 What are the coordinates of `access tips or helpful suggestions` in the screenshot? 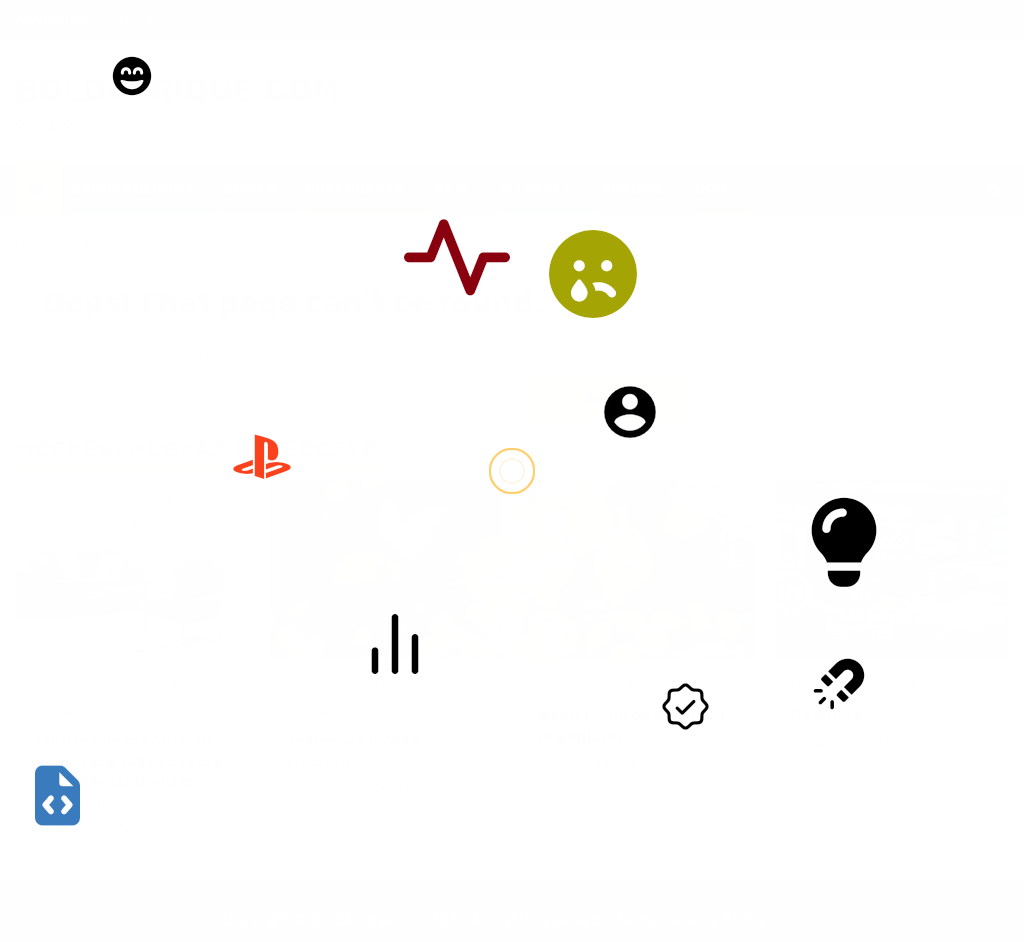 It's located at (844, 541).